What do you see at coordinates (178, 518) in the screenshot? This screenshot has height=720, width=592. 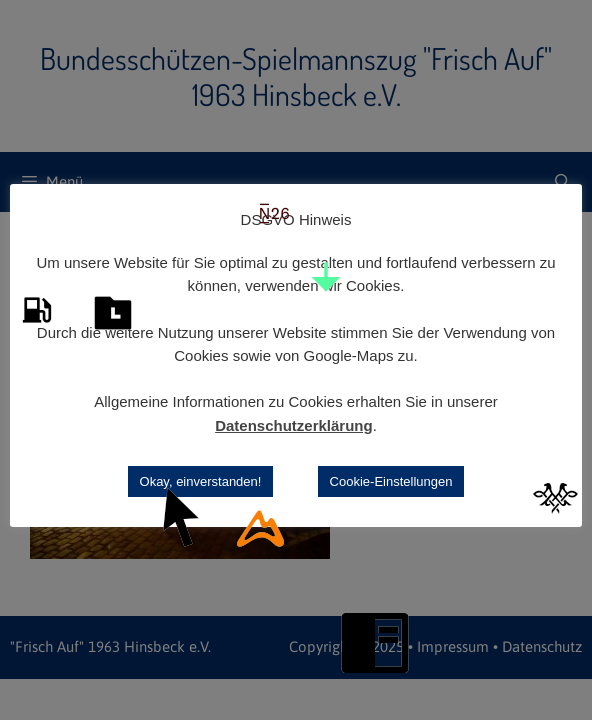 I see `cursor app logo` at bounding box center [178, 518].